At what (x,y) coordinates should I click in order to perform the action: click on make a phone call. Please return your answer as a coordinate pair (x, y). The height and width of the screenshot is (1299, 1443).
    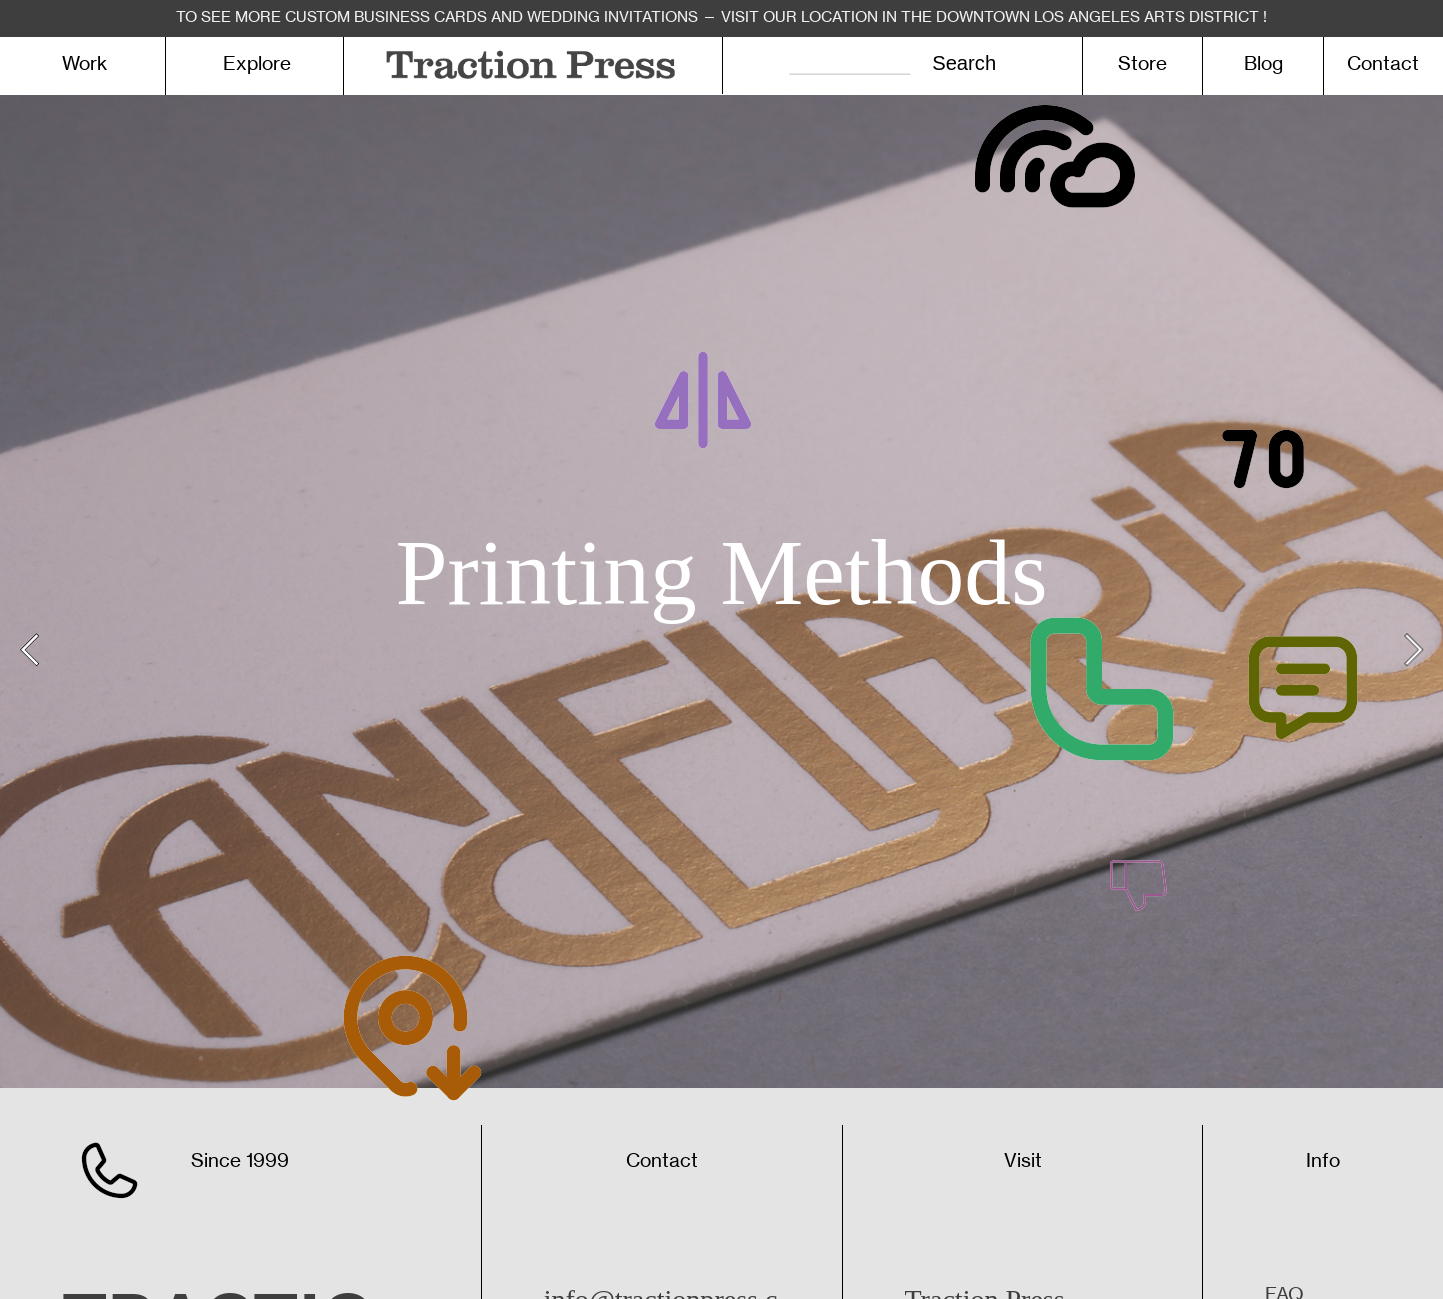
    Looking at the image, I should click on (108, 1171).